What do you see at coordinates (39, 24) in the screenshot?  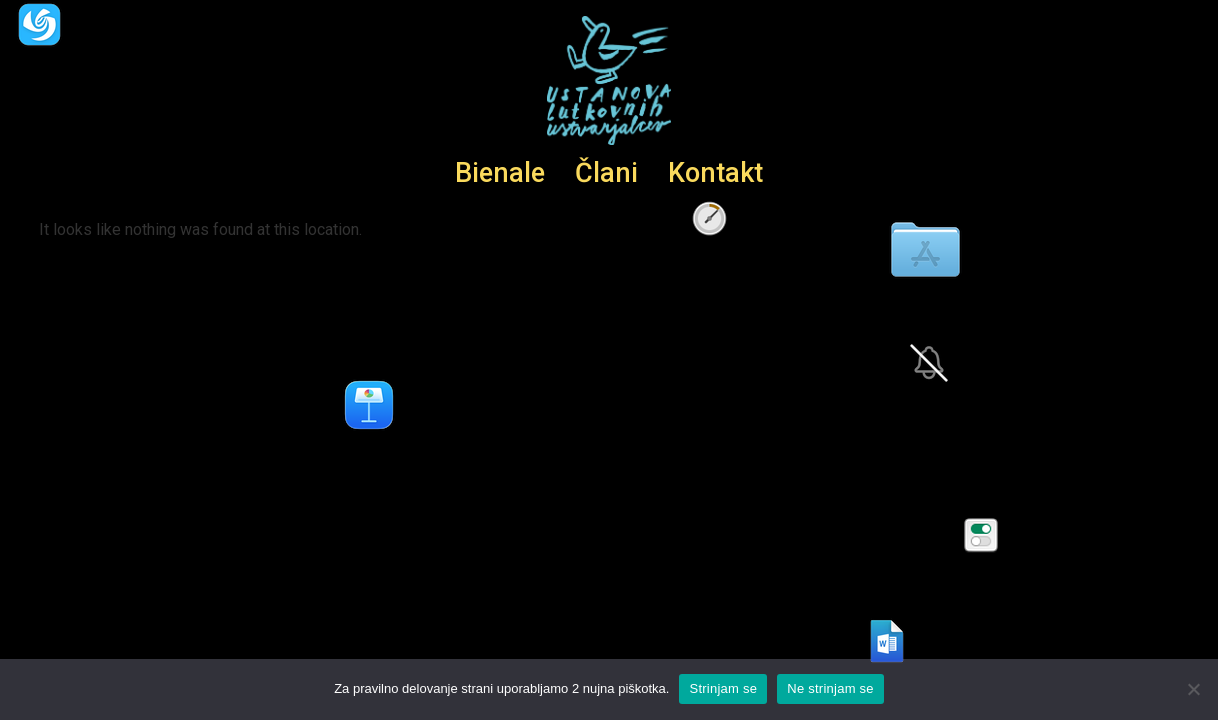 I see `open deepin operating system settings or app store` at bounding box center [39, 24].